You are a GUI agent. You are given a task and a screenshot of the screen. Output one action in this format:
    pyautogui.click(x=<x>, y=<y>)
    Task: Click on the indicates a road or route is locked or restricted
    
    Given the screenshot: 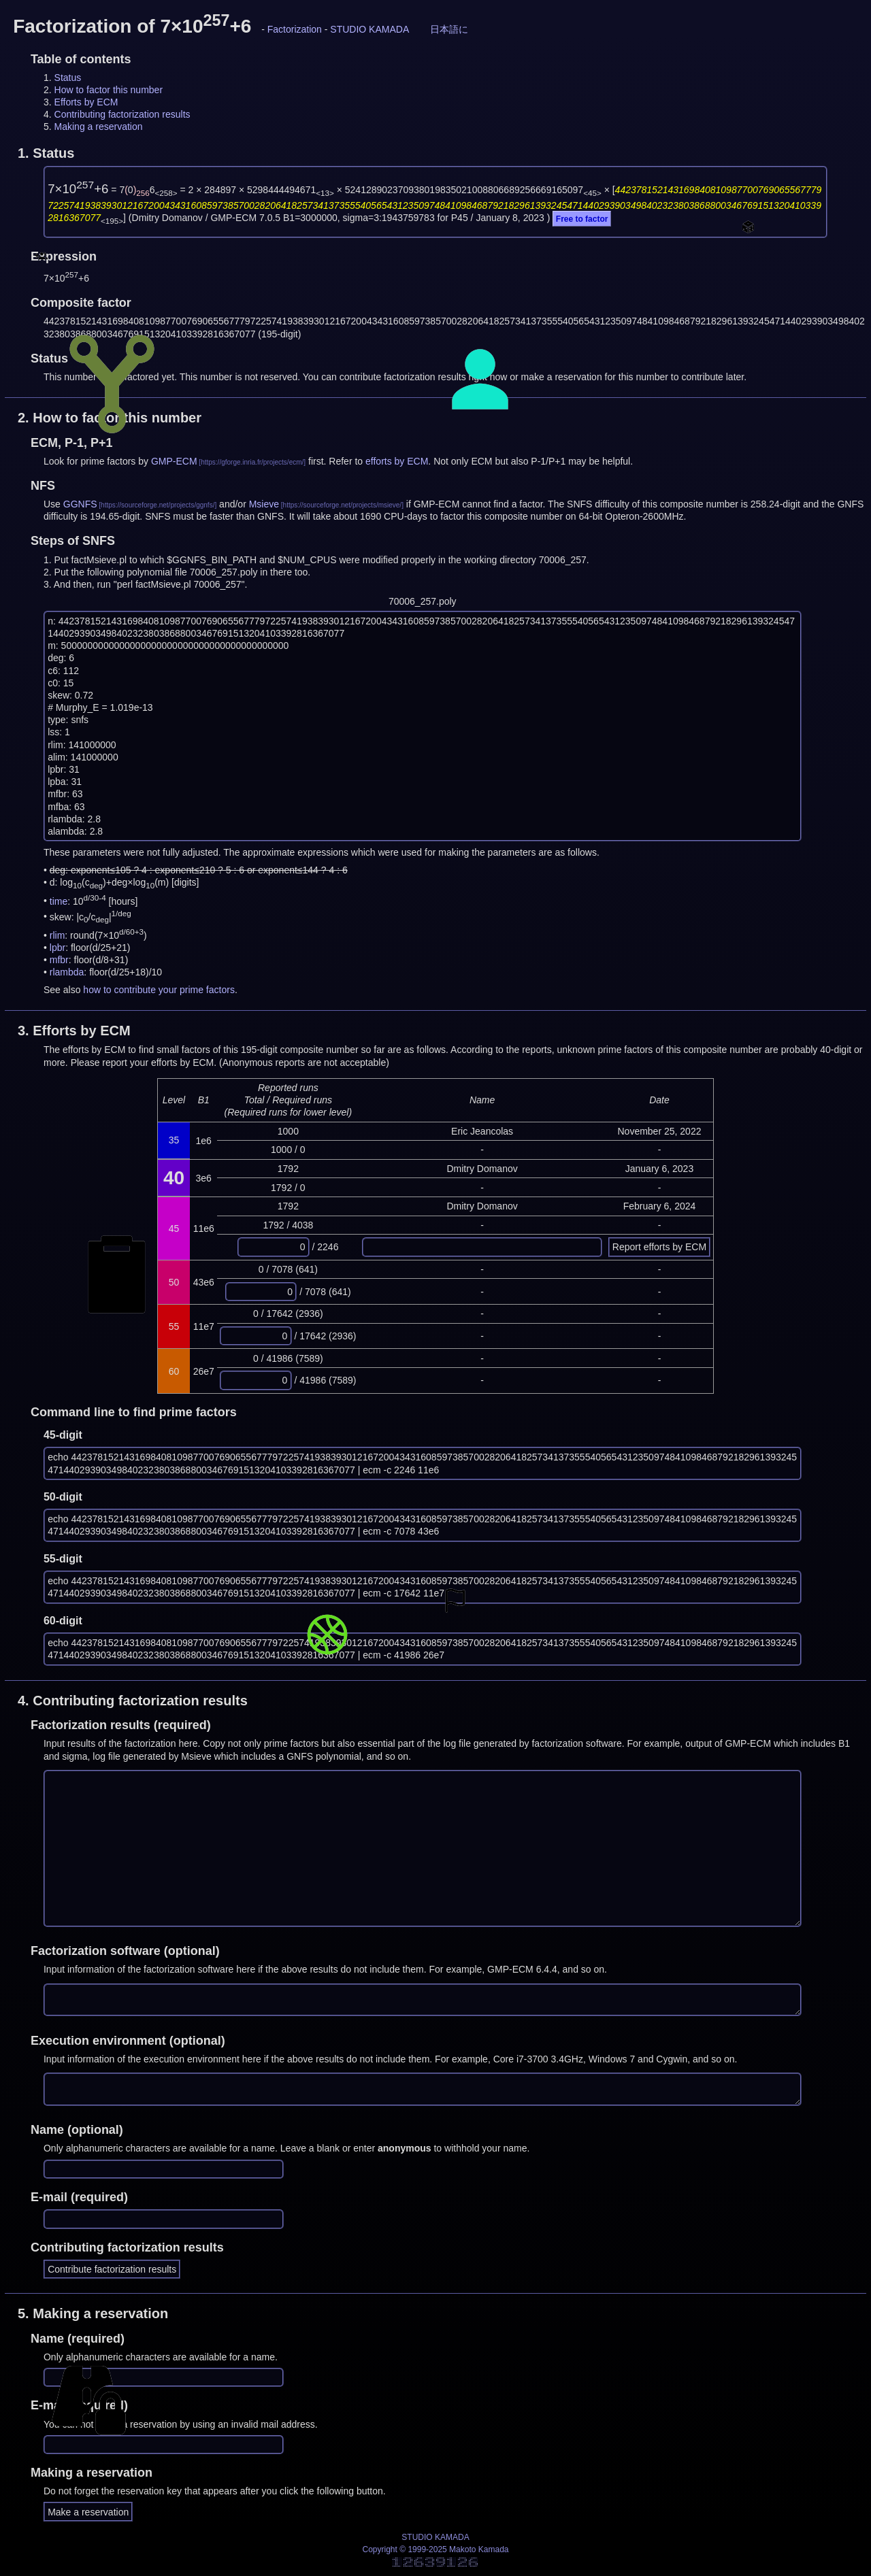 What is the action you would take?
    pyautogui.click(x=86, y=2396)
    